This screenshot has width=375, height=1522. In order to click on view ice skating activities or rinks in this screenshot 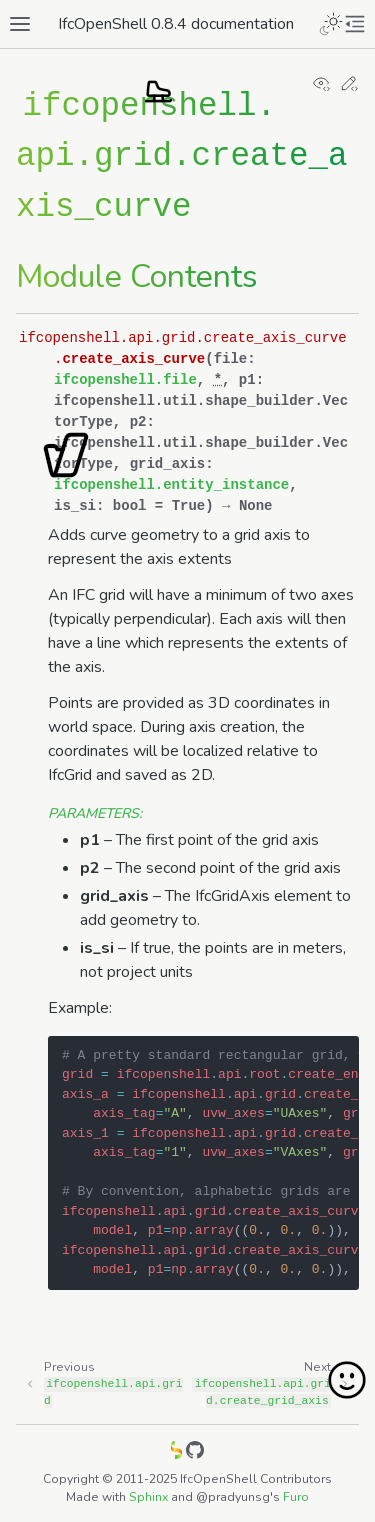, I will do `click(158, 91)`.